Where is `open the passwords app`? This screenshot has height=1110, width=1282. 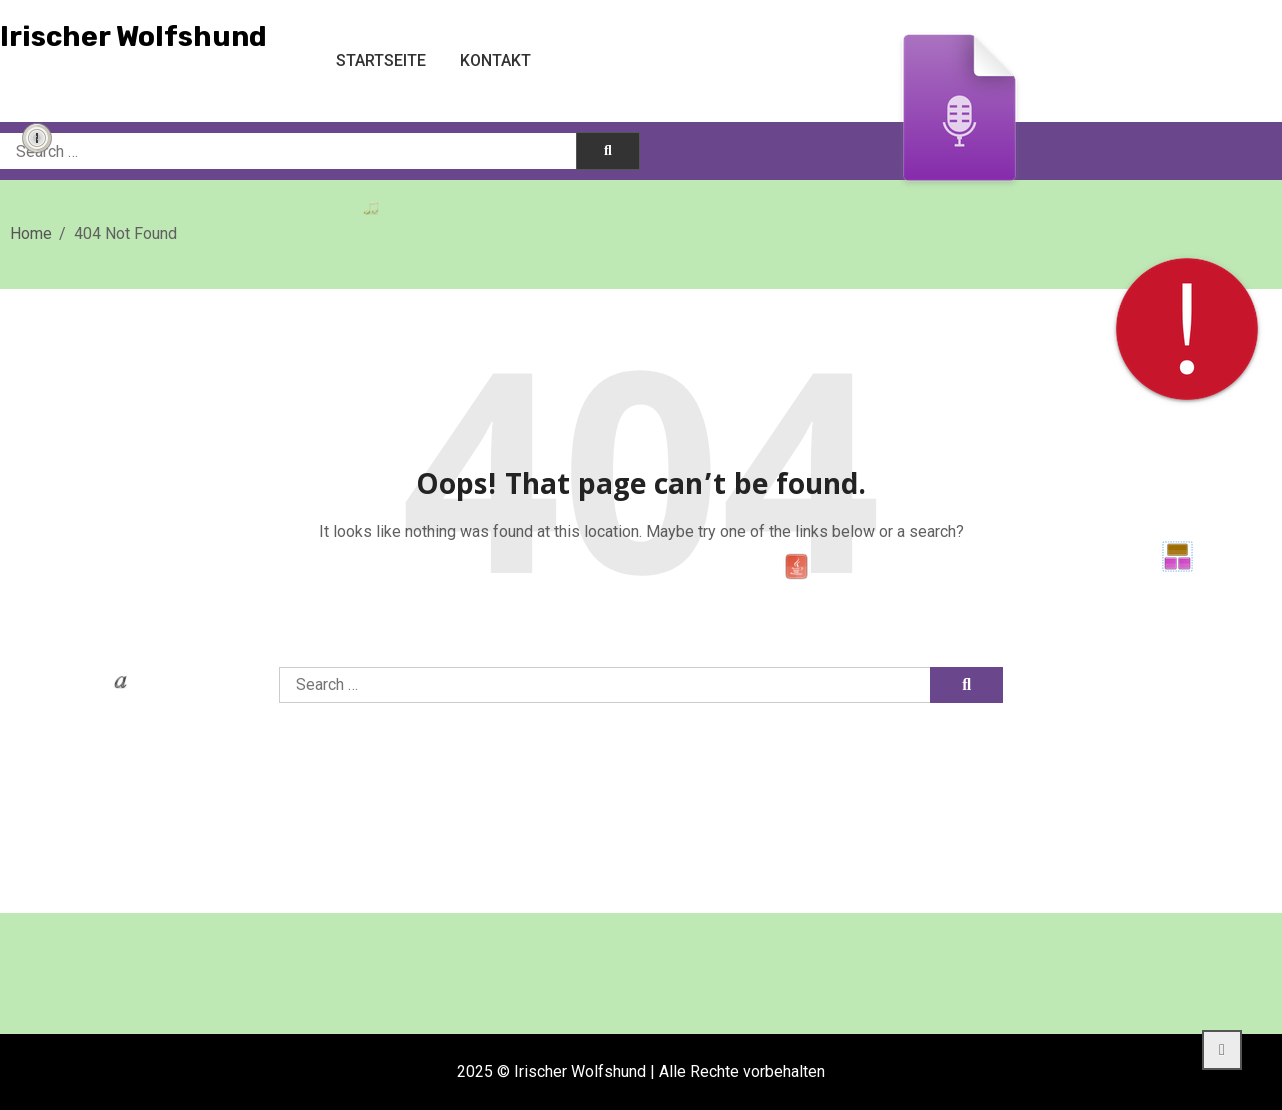 open the passwords app is located at coordinates (37, 138).